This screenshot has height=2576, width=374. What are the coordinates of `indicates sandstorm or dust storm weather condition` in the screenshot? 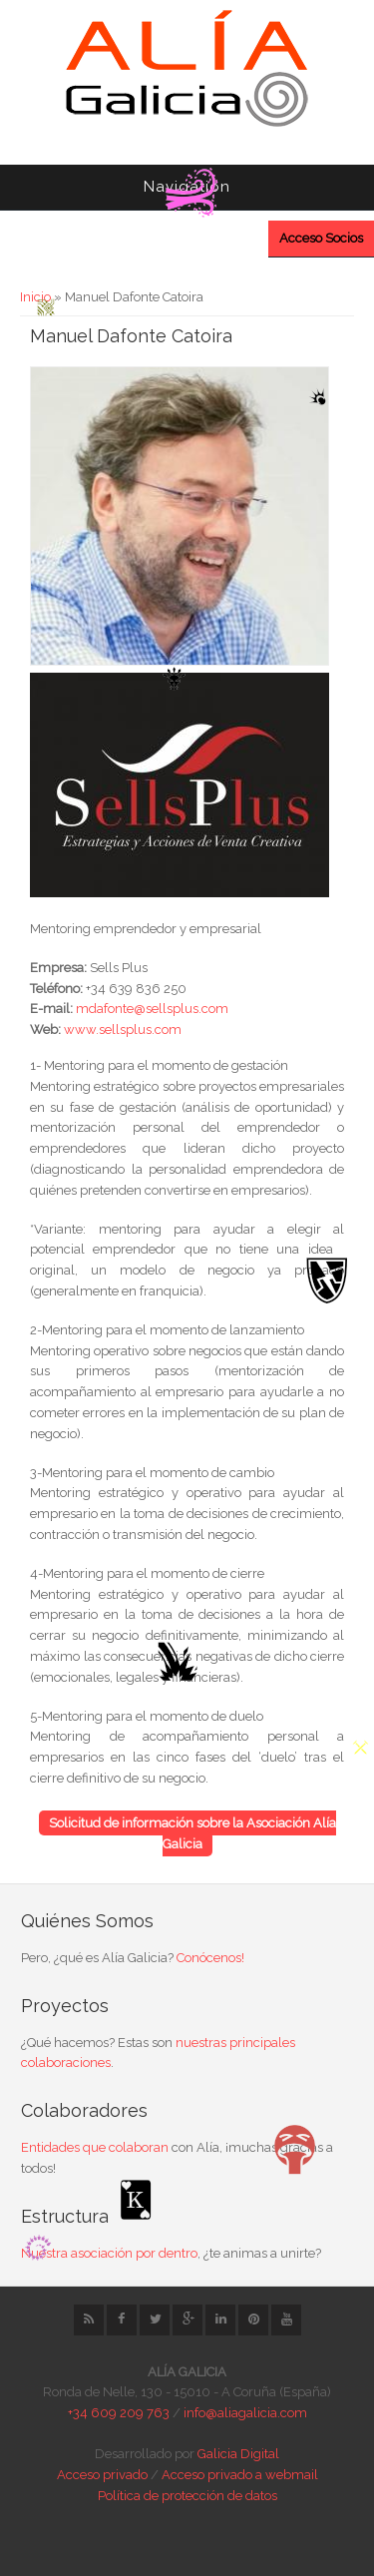 It's located at (191, 193).